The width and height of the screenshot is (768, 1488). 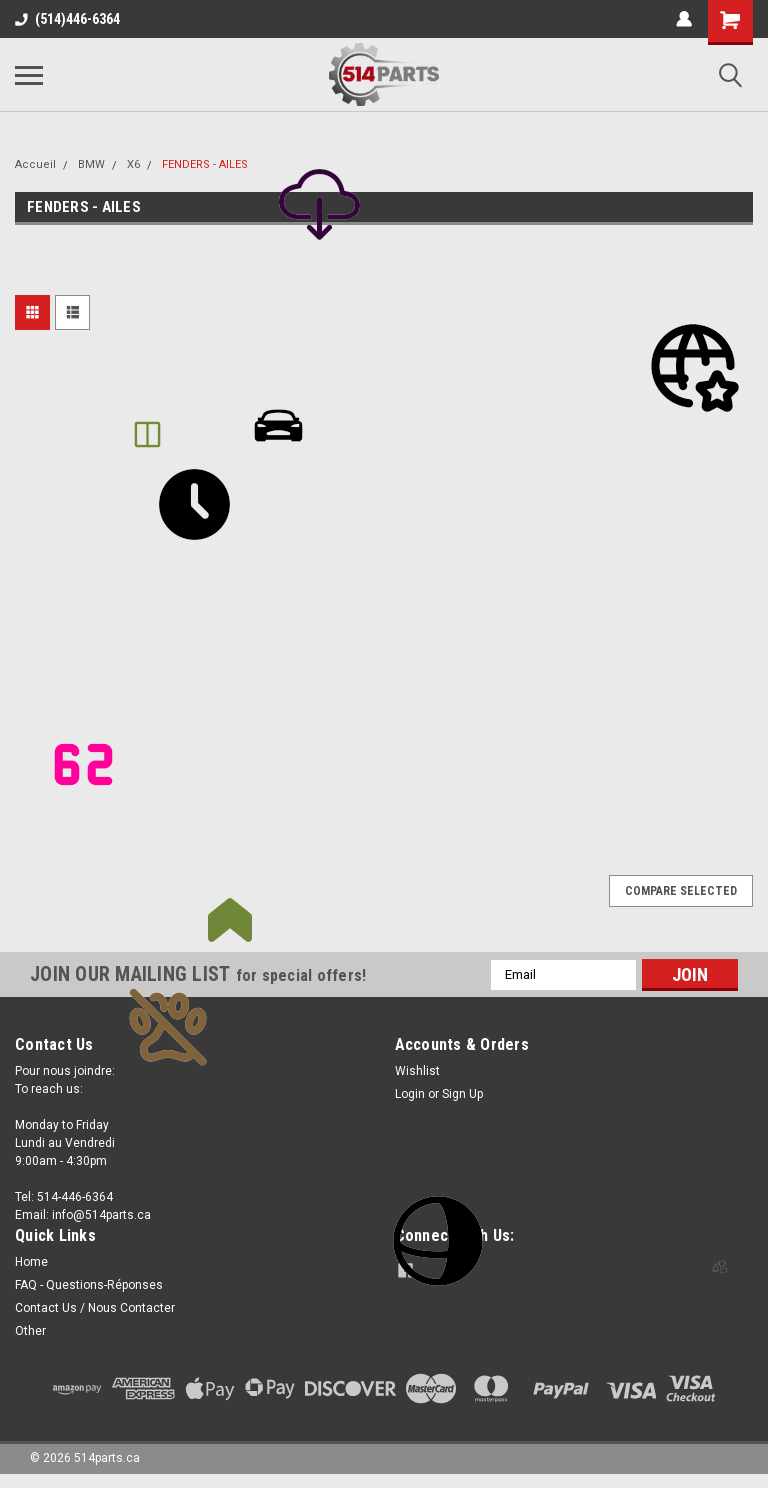 What do you see at coordinates (83, 764) in the screenshot?
I see `indicates item number 62 in a list or sequence` at bounding box center [83, 764].